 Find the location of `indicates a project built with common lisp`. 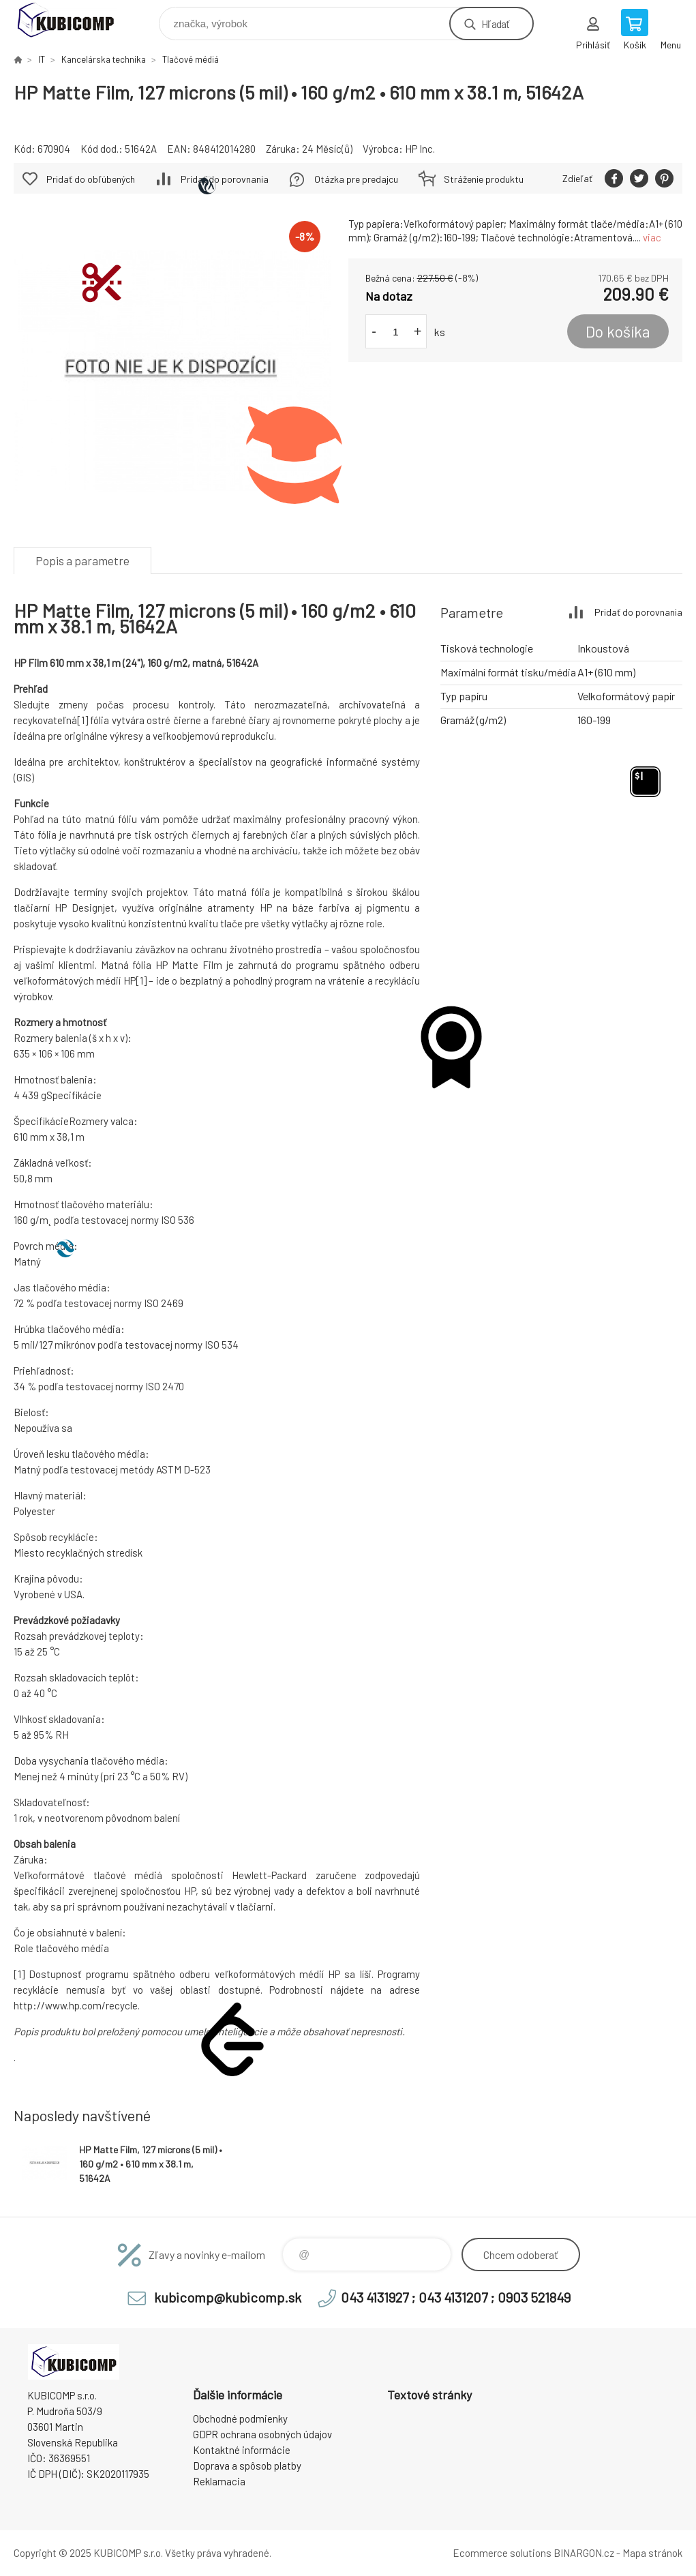

indicates a project built with common lisp is located at coordinates (207, 185).